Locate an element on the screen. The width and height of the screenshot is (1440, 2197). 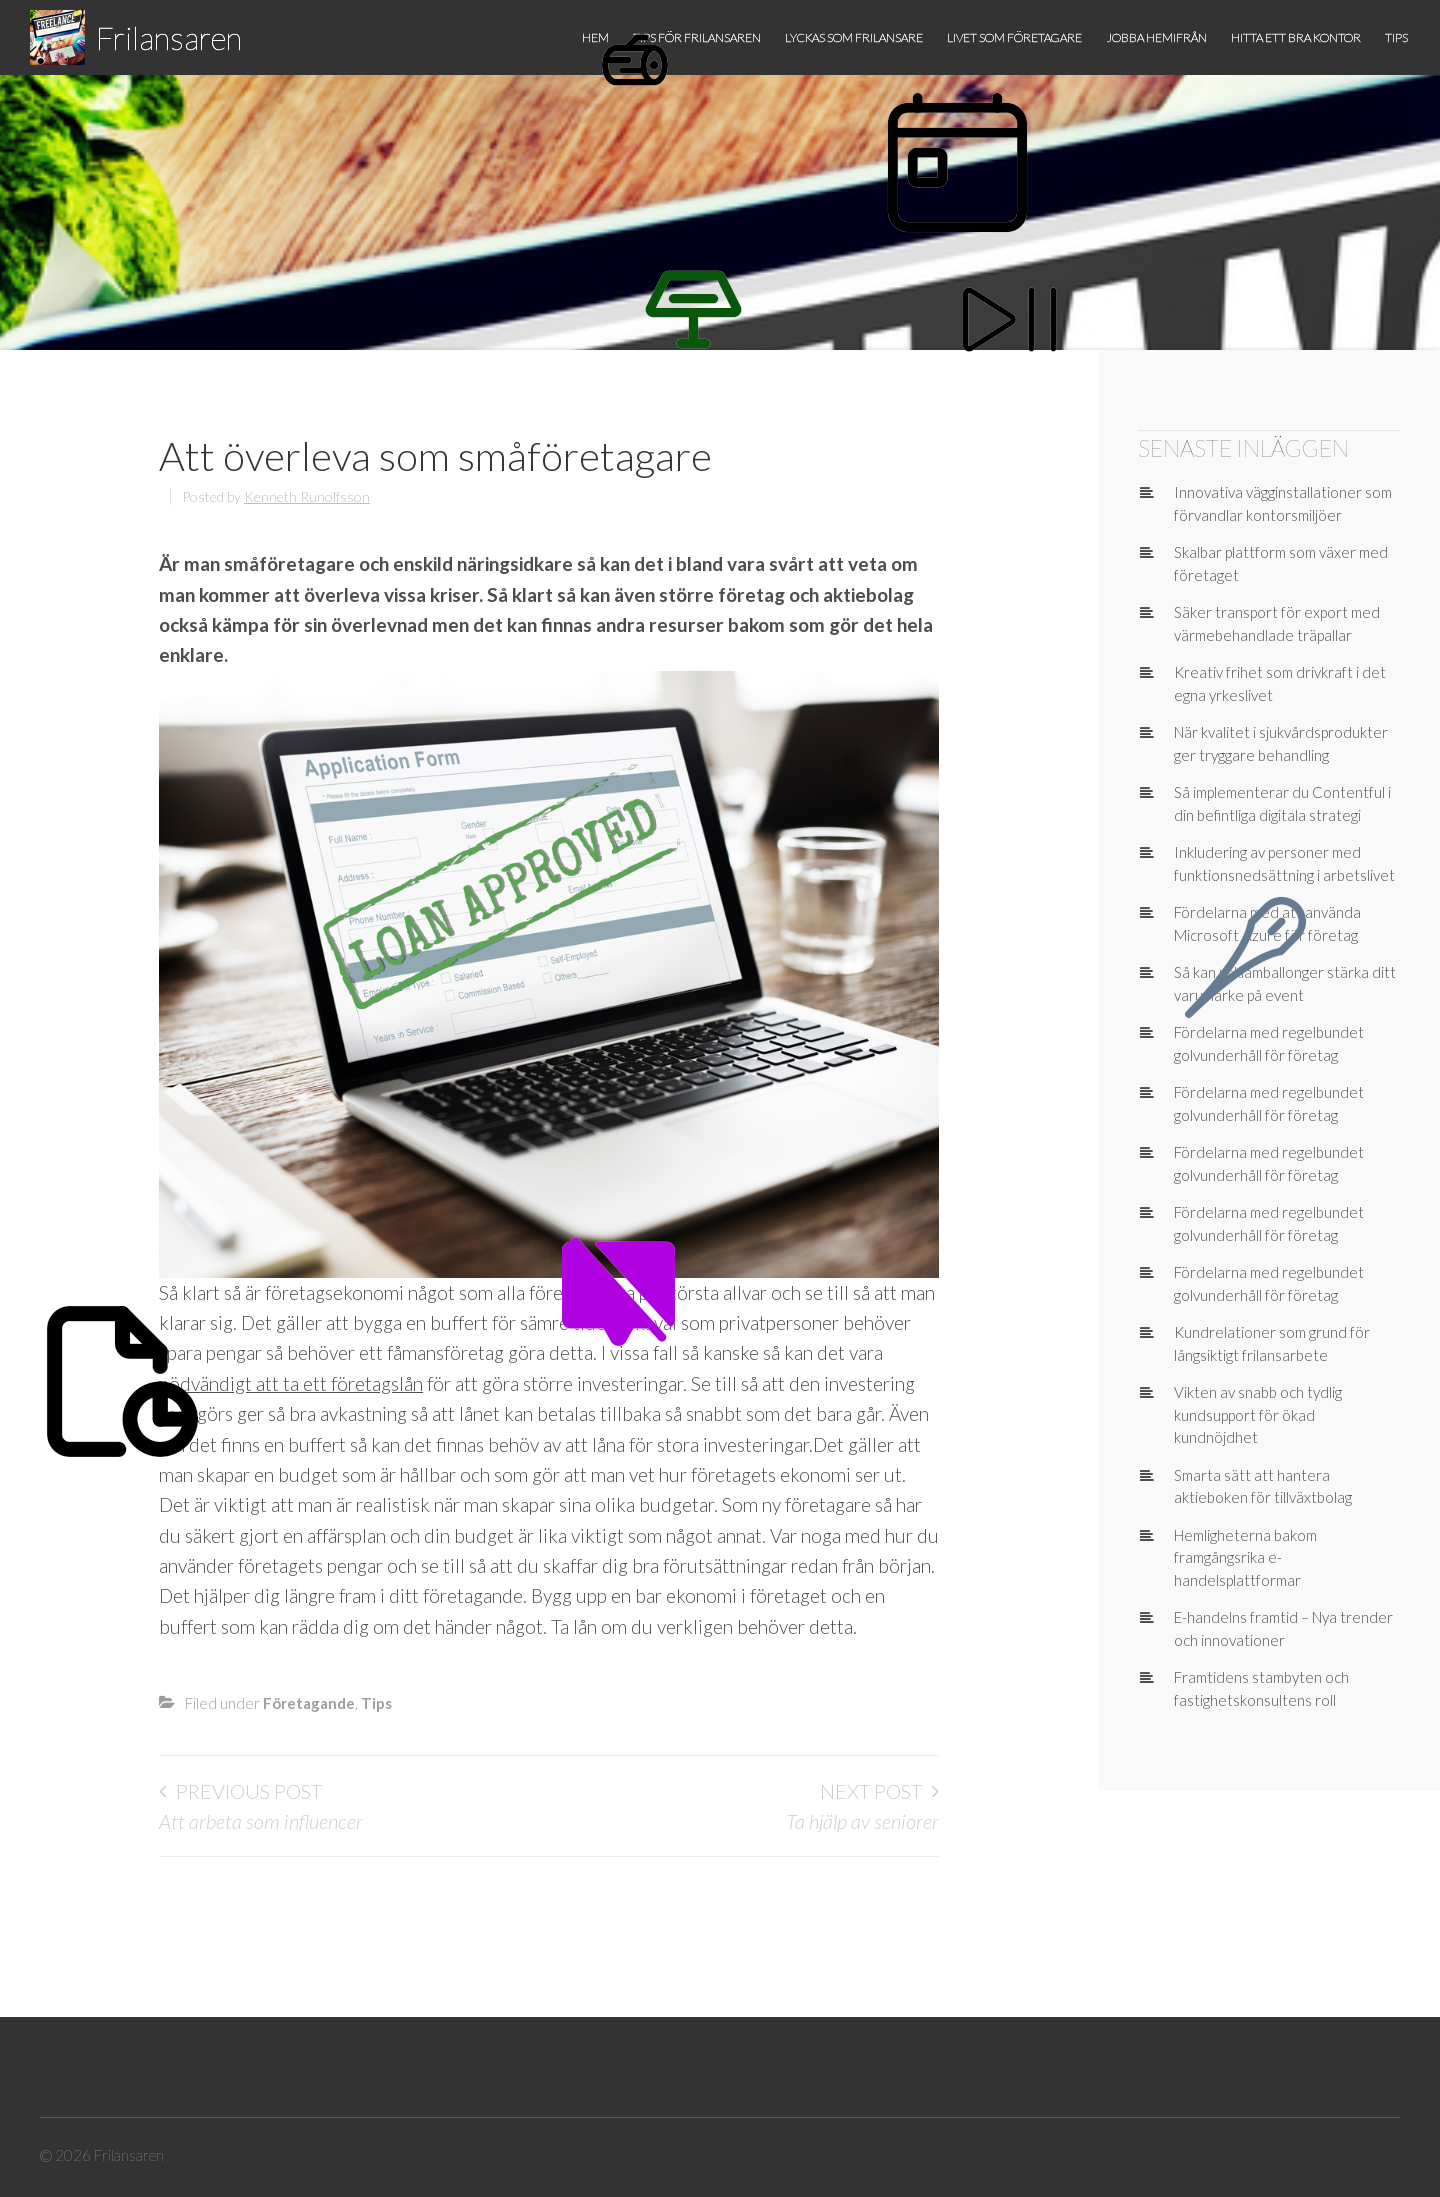
view activity log or history is located at coordinates (635, 63).